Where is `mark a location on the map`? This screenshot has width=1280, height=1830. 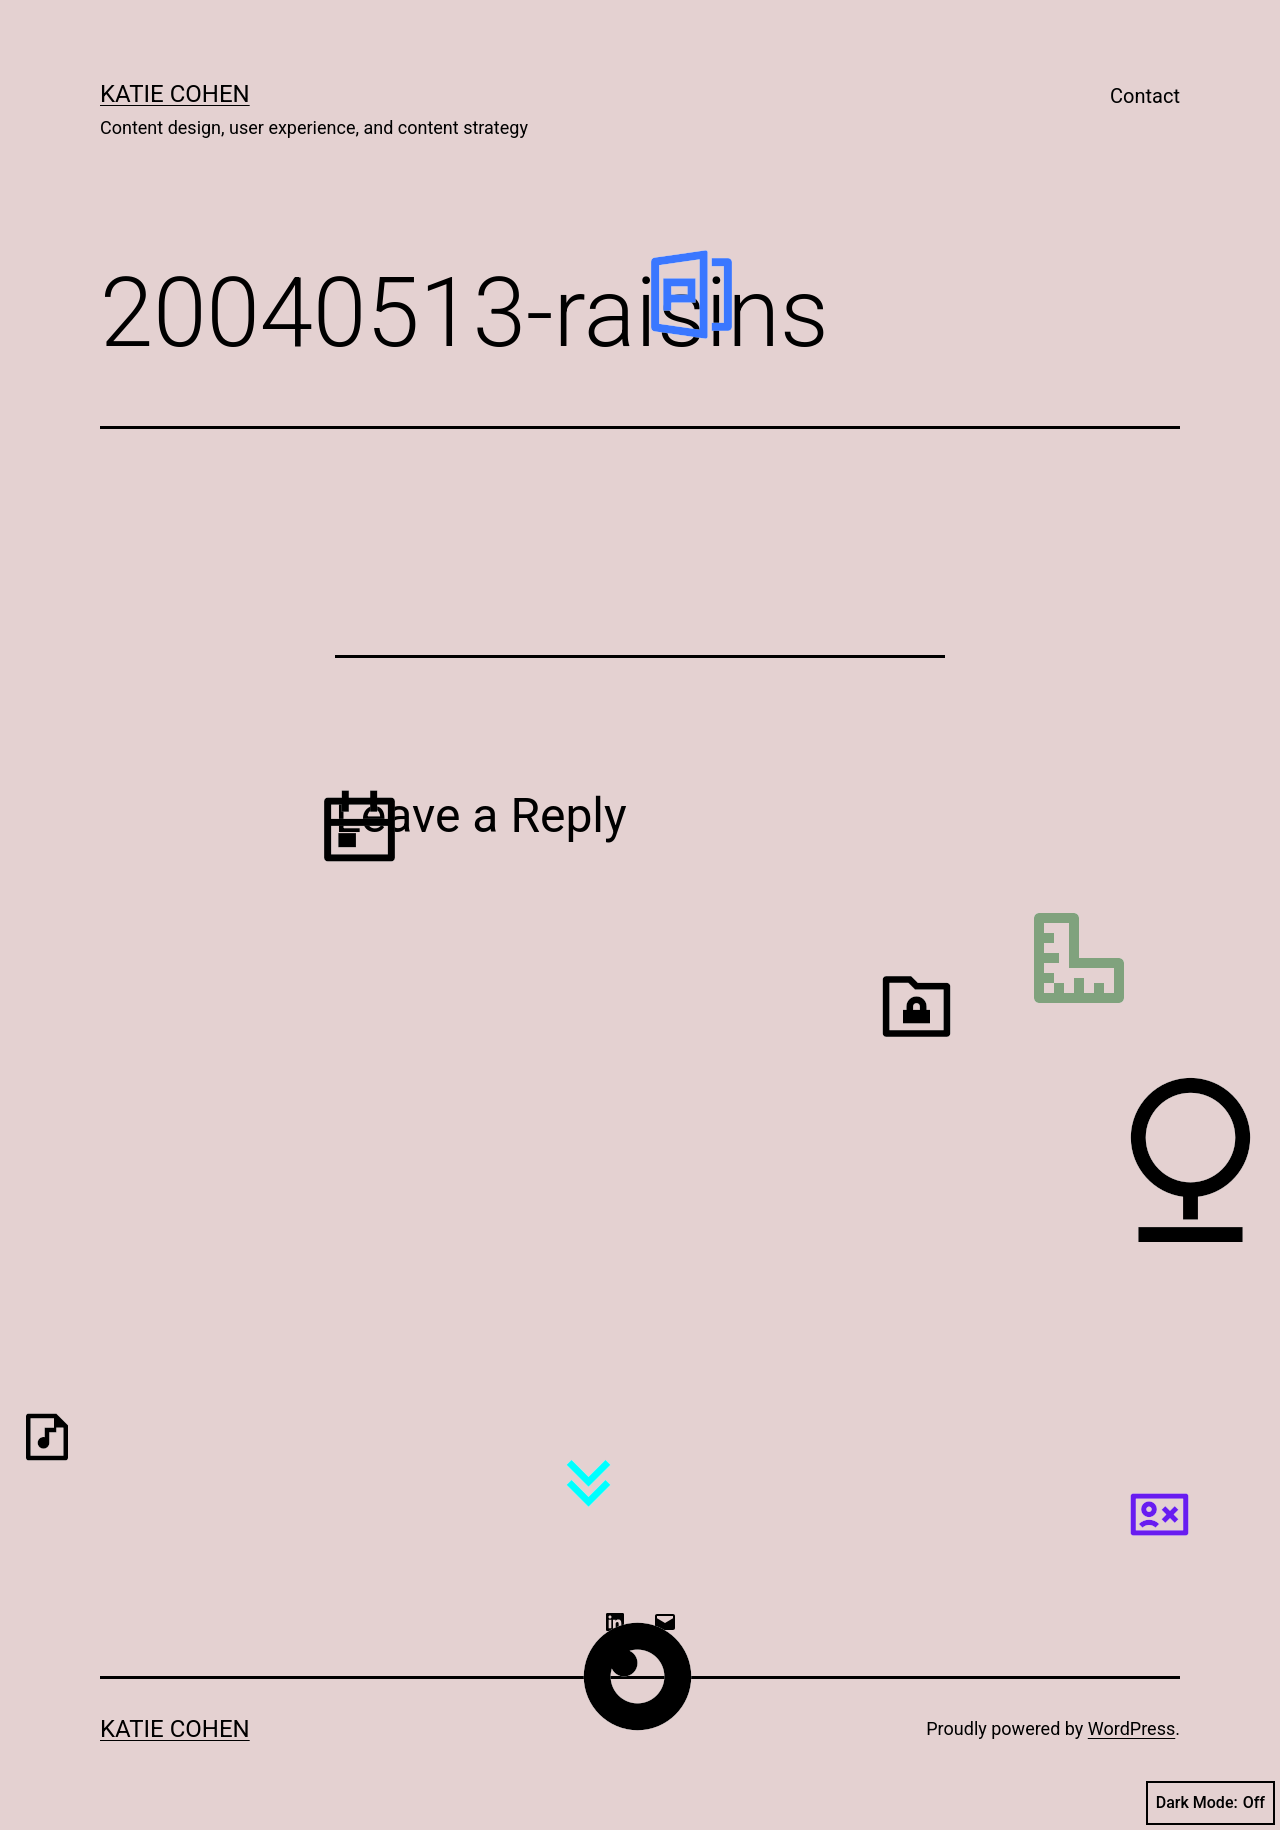
mark a location on the map is located at coordinates (1190, 1152).